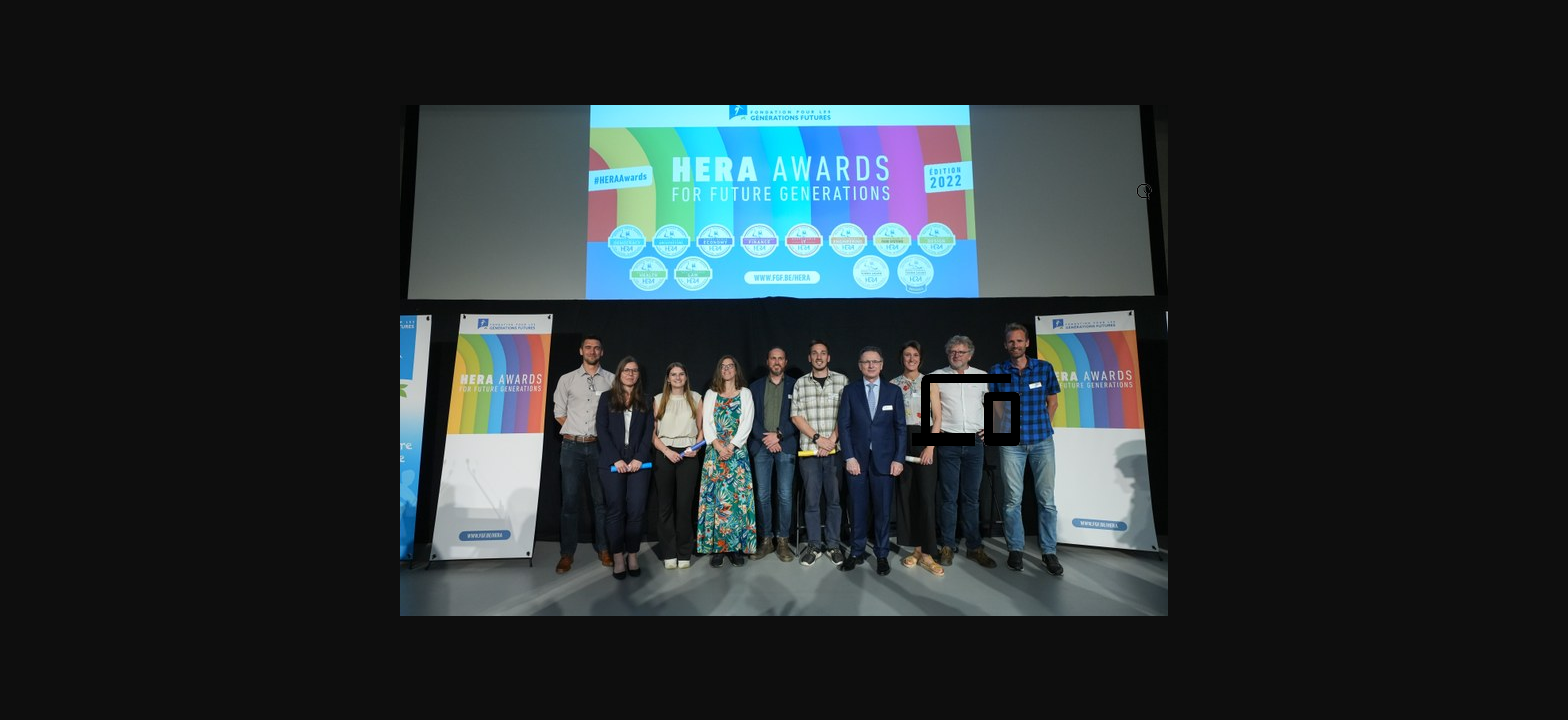  Describe the element at coordinates (966, 410) in the screenshot. I see `connect your phone to another device` at that location.